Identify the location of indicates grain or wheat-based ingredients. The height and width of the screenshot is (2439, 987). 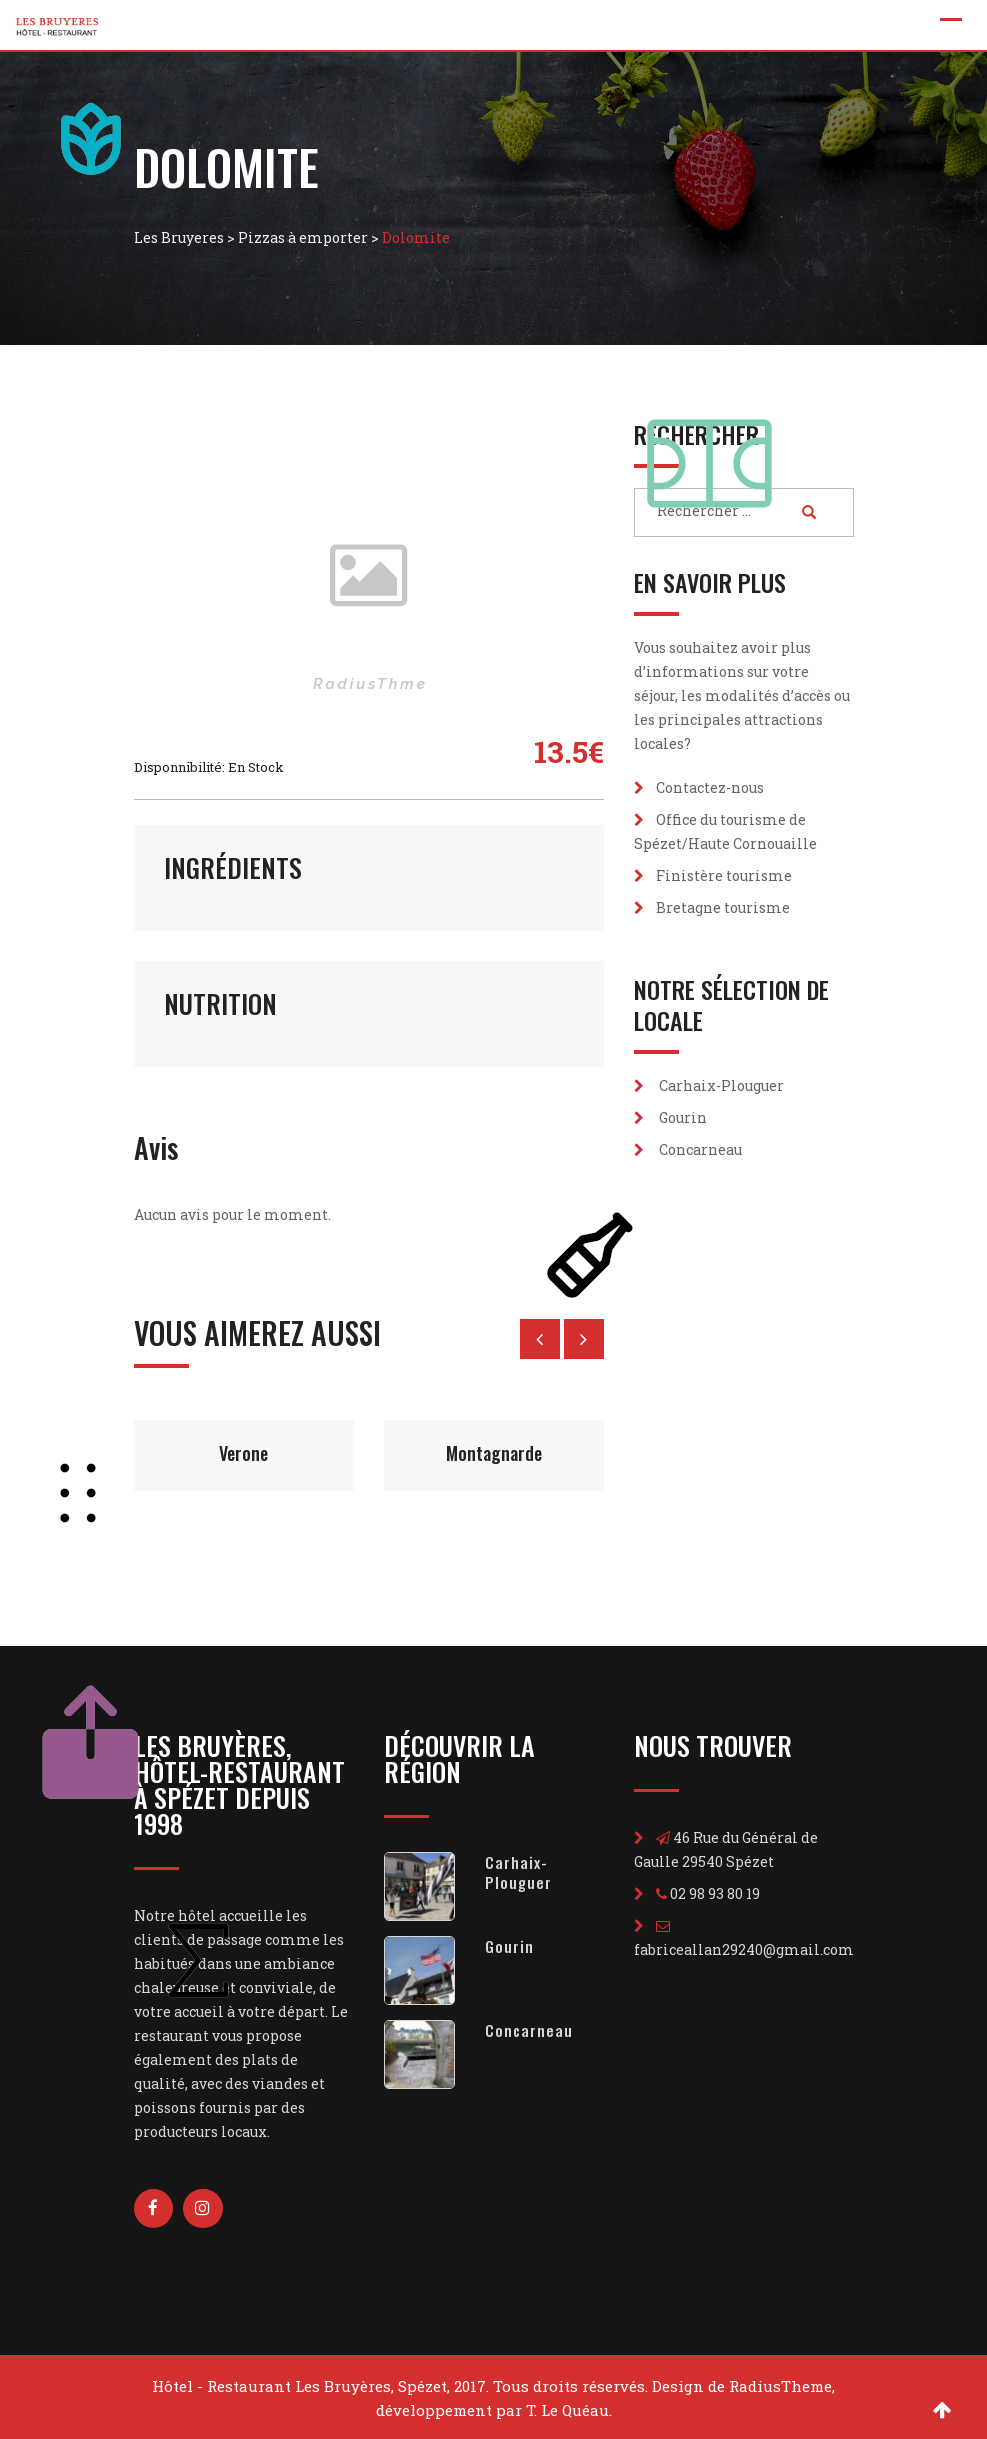
(91, 140).